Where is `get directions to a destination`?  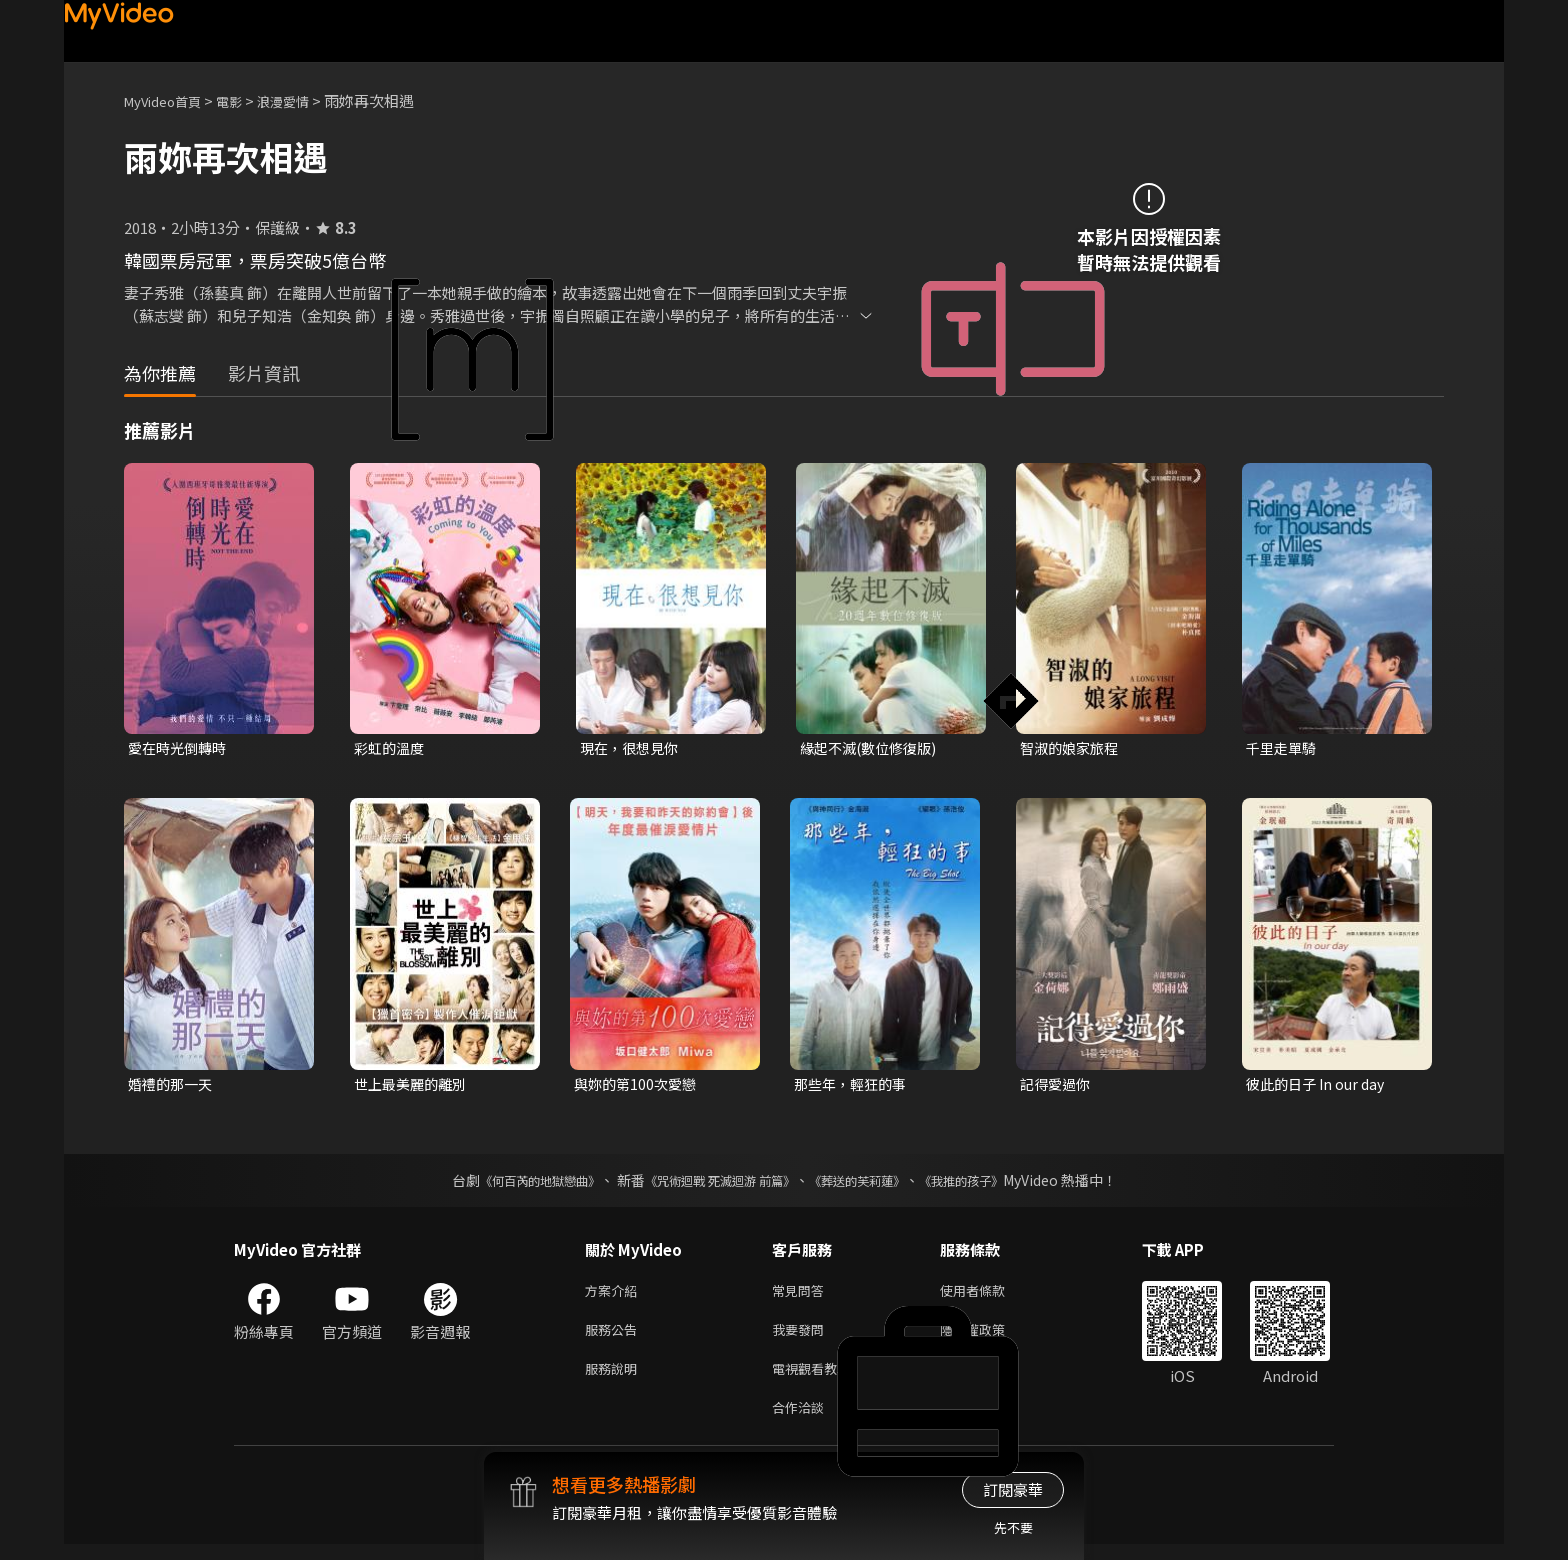 get directions to a destination is located at coordinates (1011, 701).